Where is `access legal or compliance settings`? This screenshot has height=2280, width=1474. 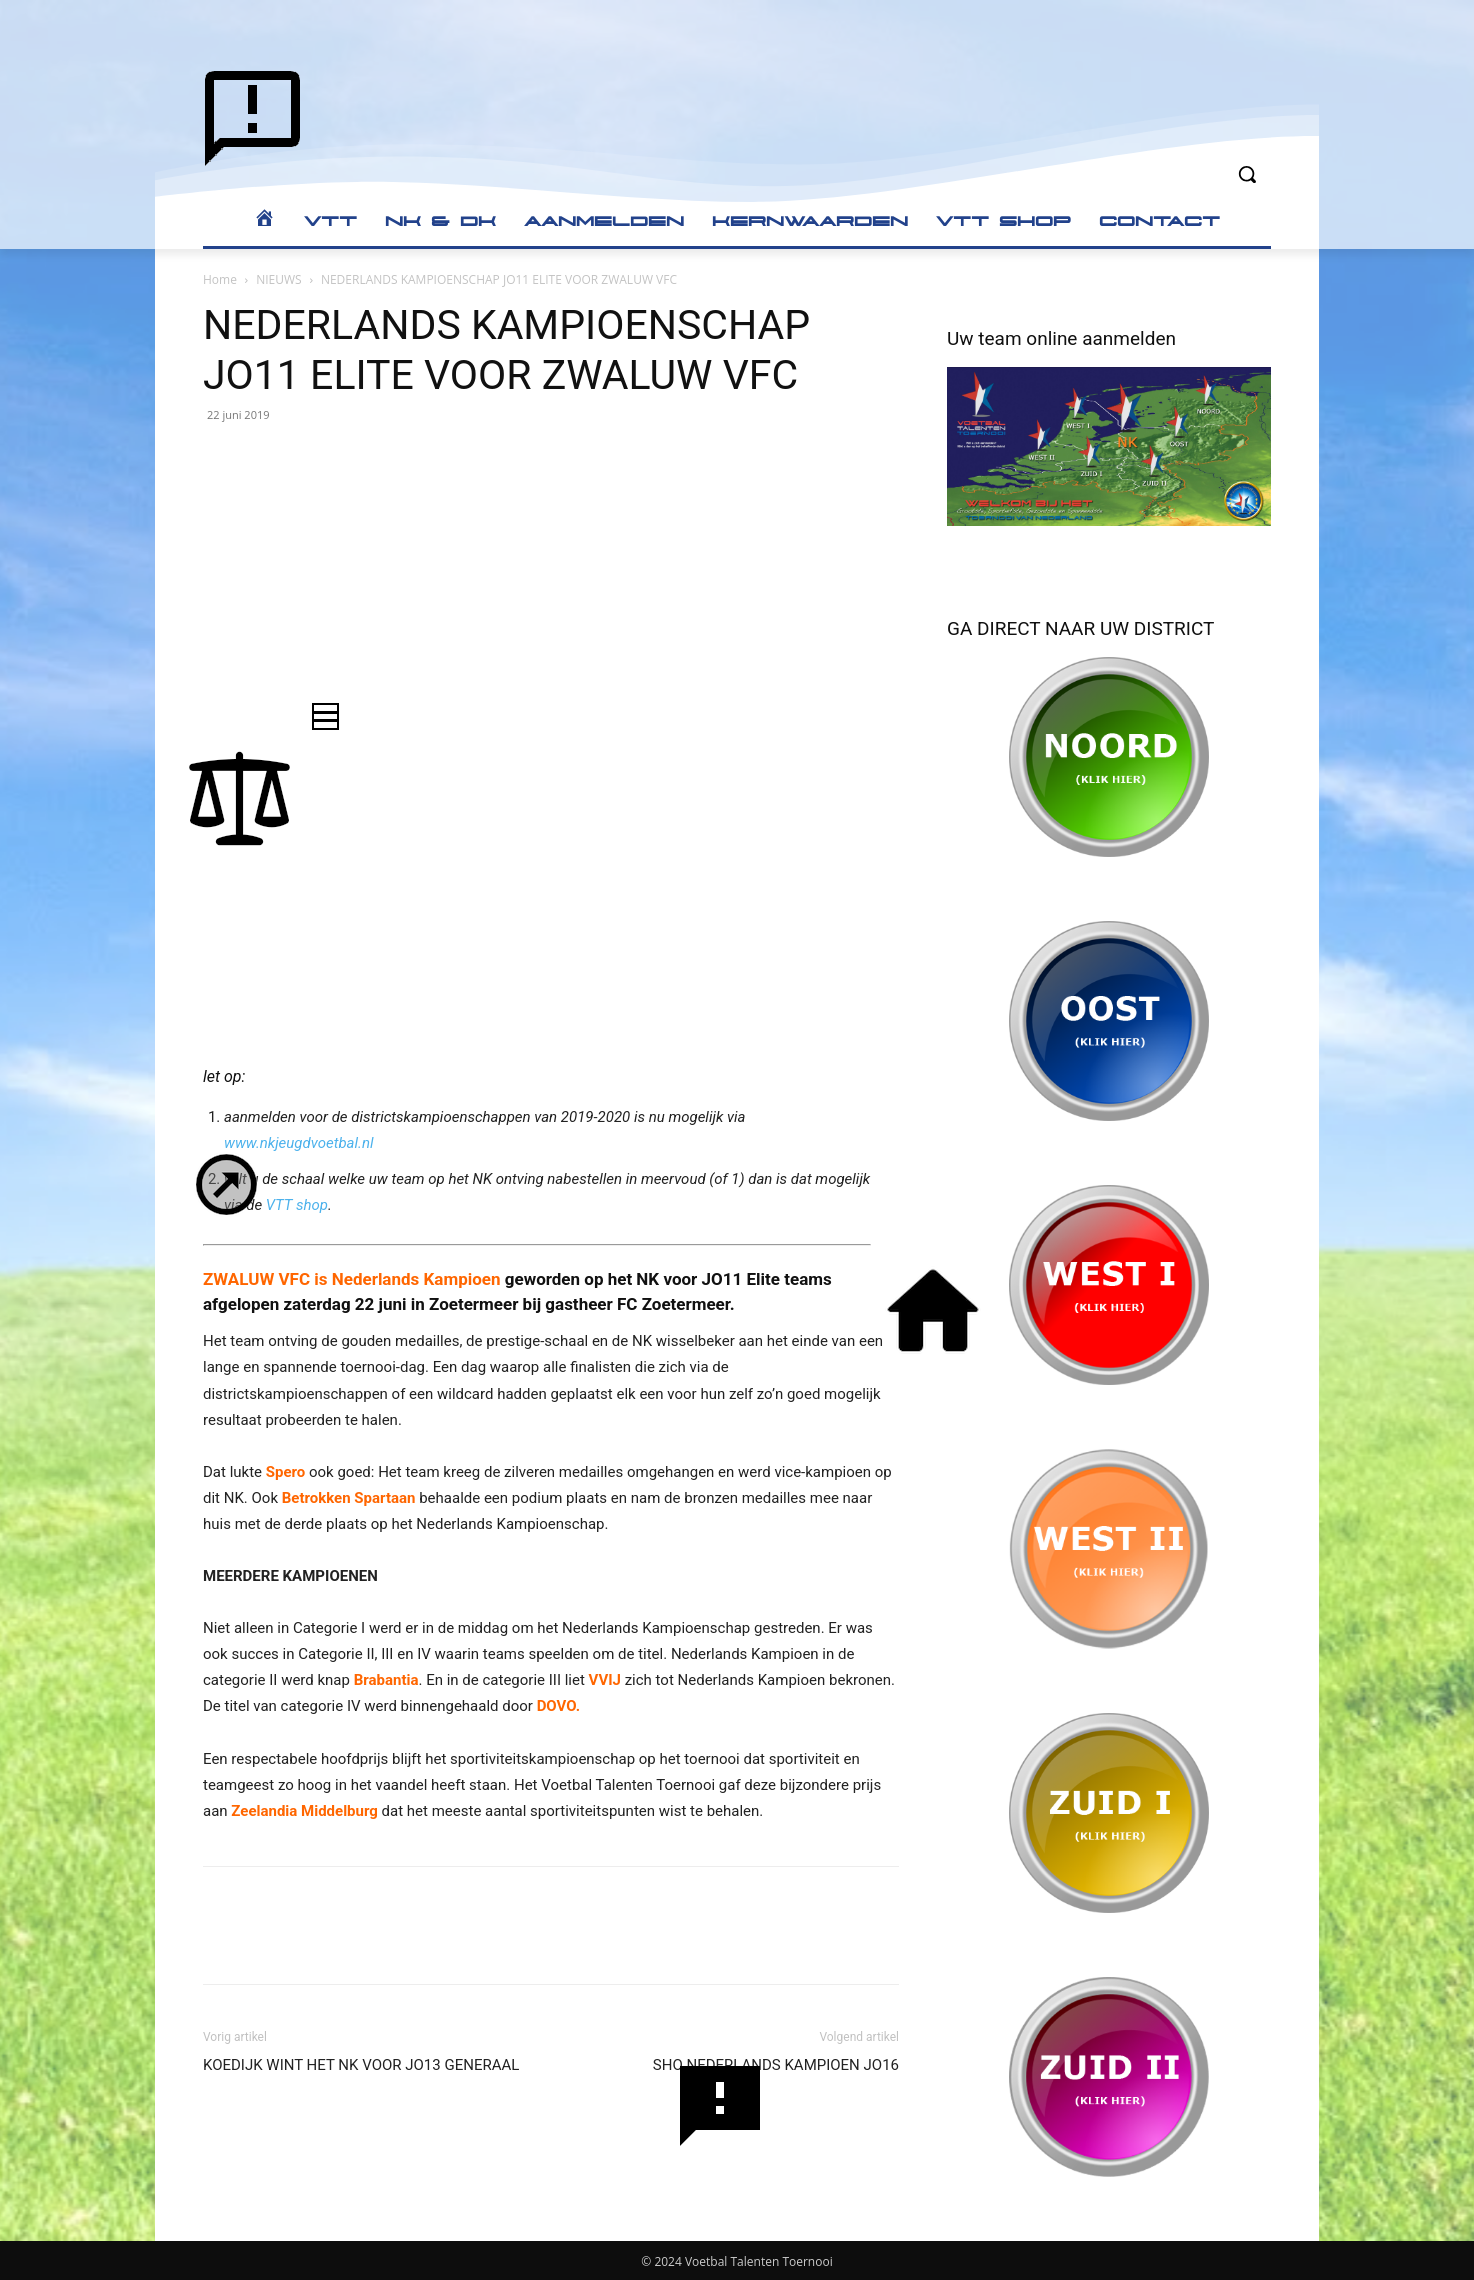
access legal or compliance settings is located at coordinates (239, 798).